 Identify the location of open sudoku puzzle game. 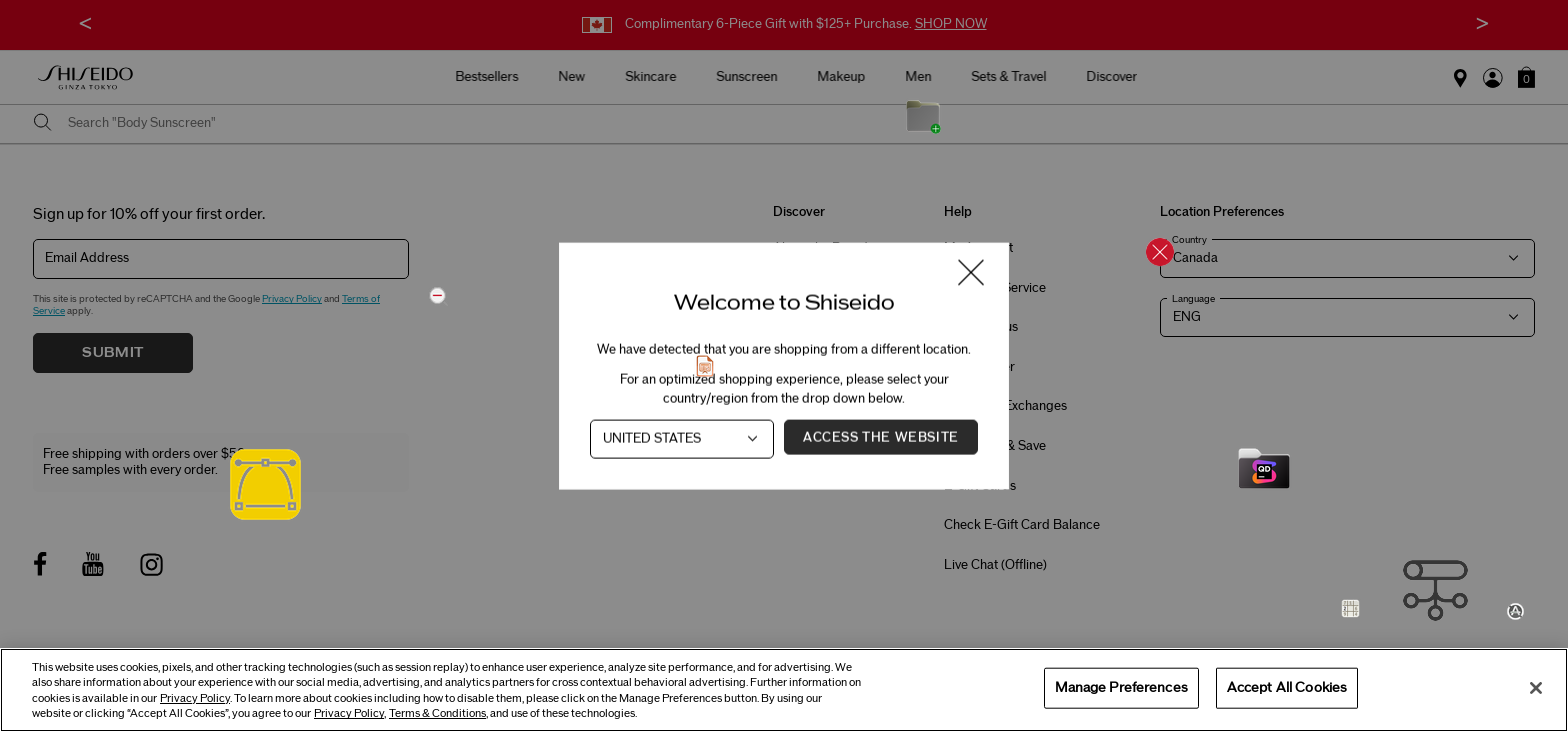
(1350, 608).